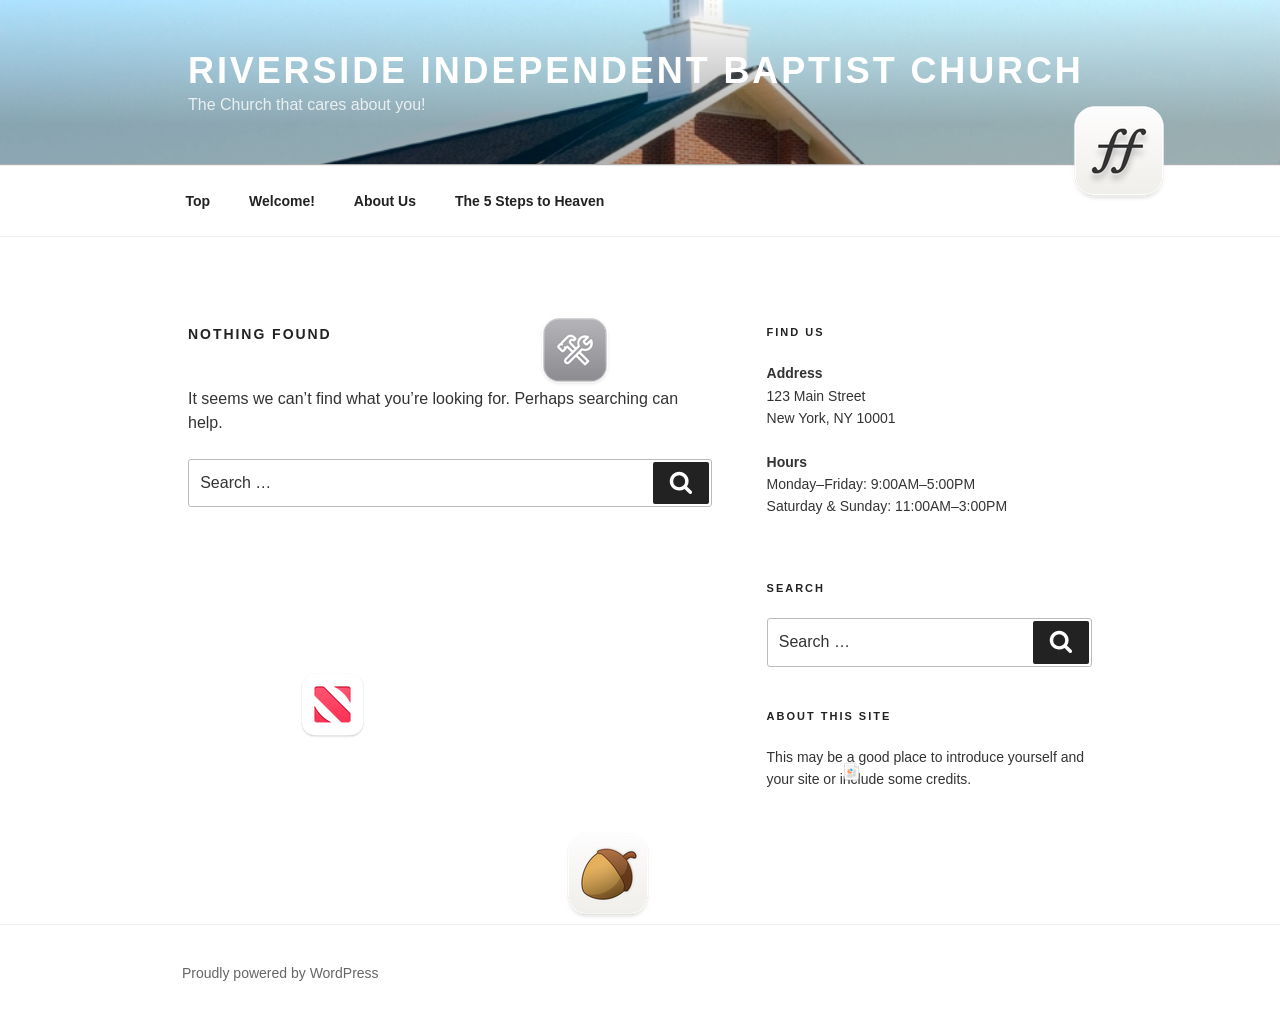  What do you see at coordinates (575, 351) in the screenshot?
I see `access advanced settings or preferences` at bounding box center [575, 351].